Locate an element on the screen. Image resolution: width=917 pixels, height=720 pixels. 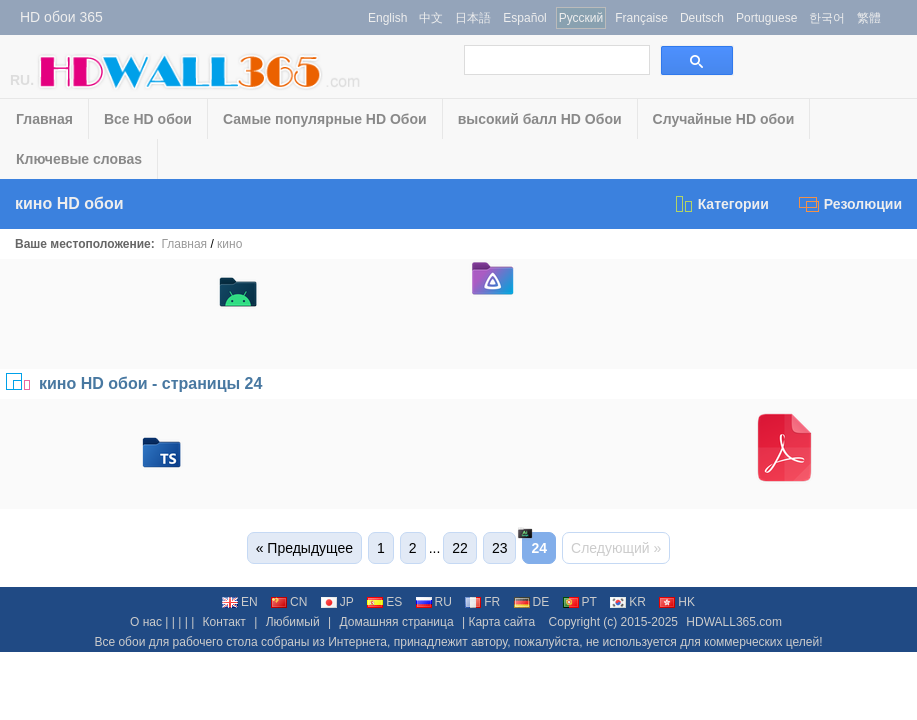
open folder containing AI scripts is located at coordinates (525, 533).